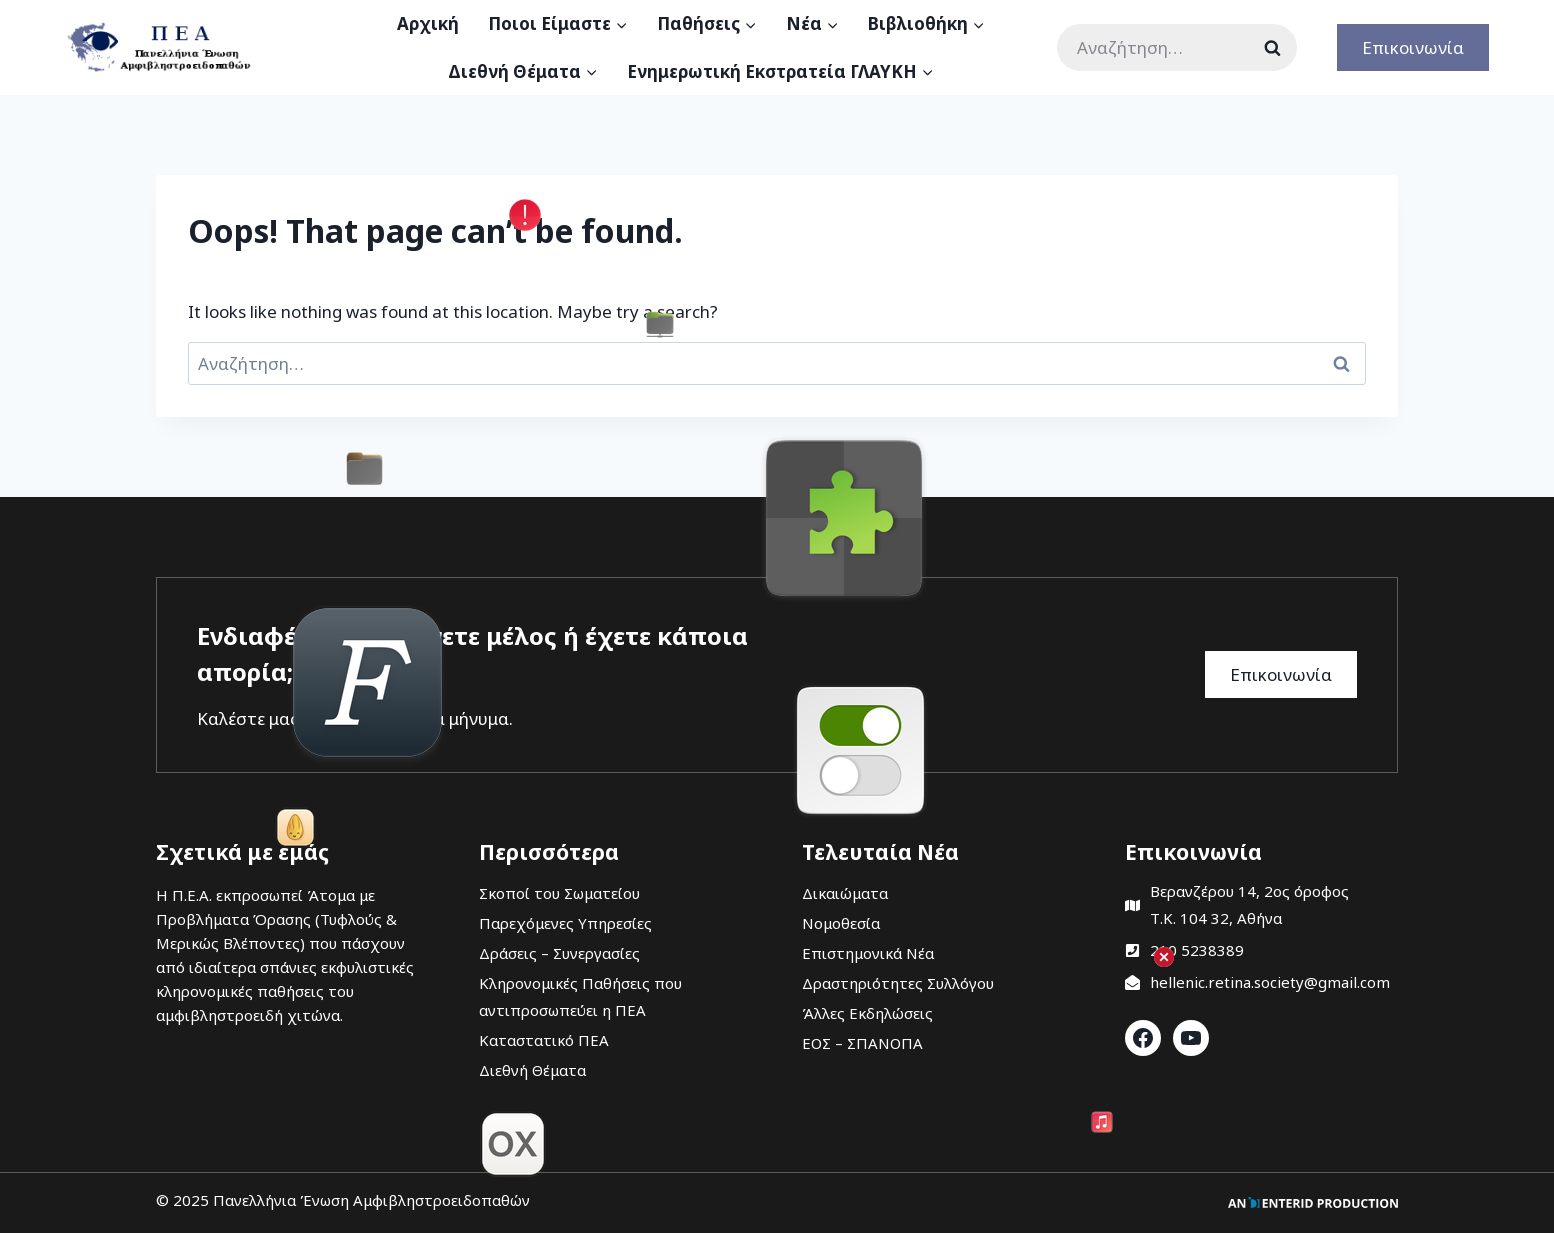 The image size is (1554, 1233). I want to click on open the almond app, so click(295, 827).